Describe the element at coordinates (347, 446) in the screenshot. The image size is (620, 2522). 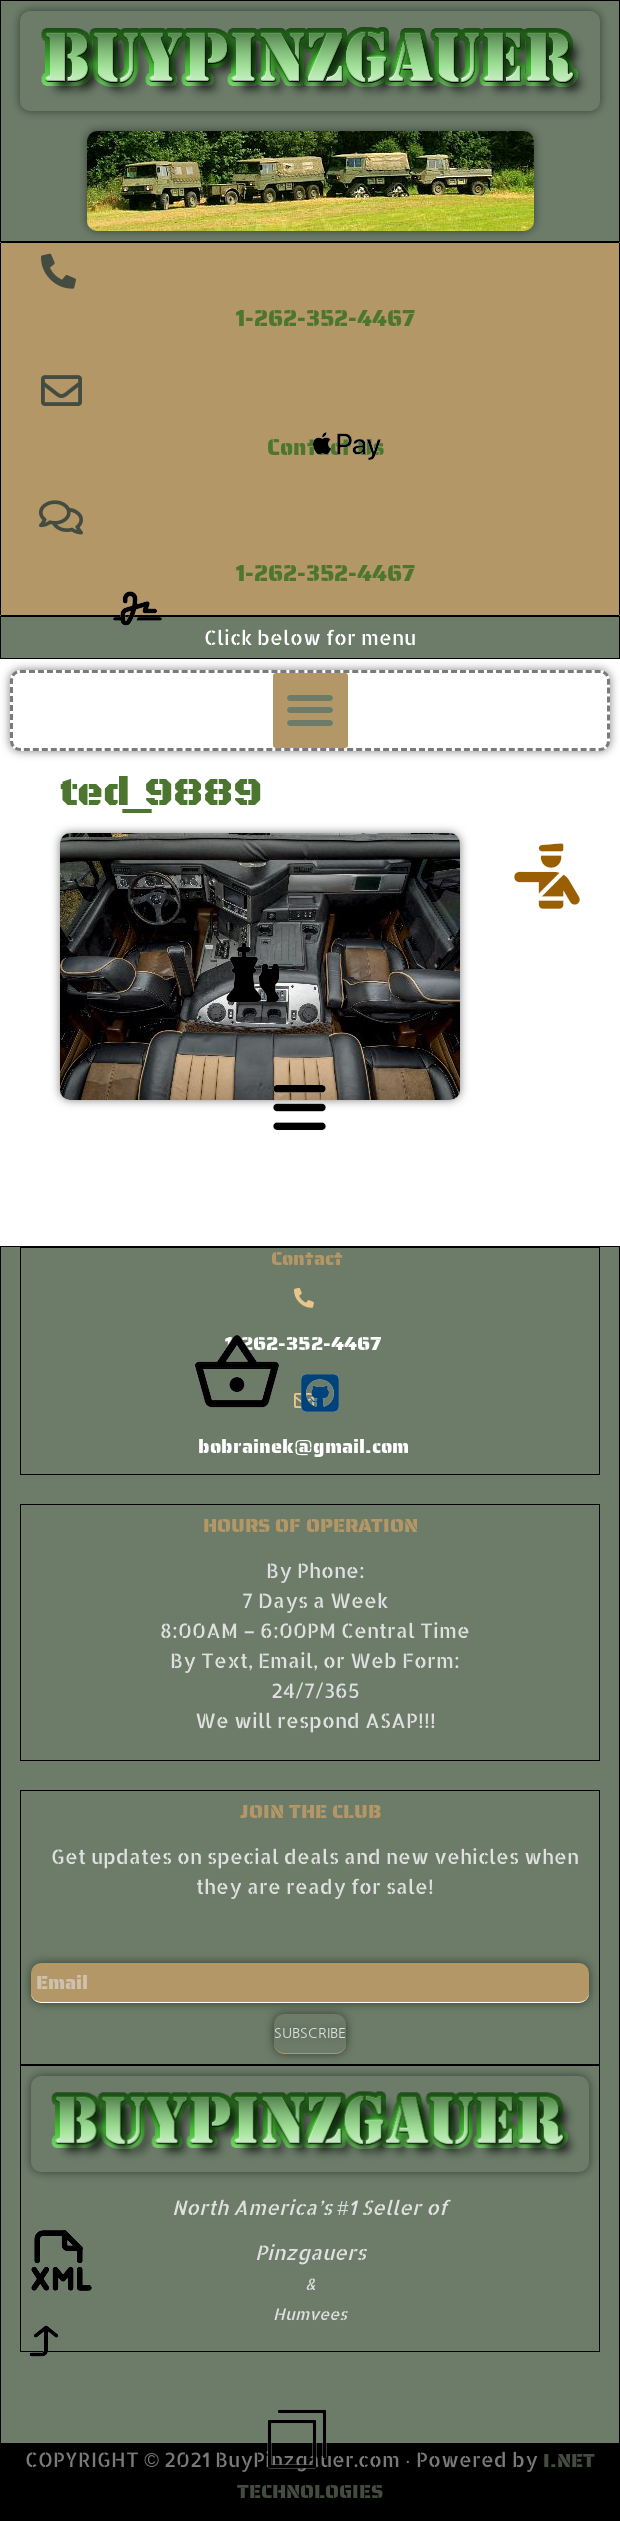
I see `pay with Apple Pay` at that location.